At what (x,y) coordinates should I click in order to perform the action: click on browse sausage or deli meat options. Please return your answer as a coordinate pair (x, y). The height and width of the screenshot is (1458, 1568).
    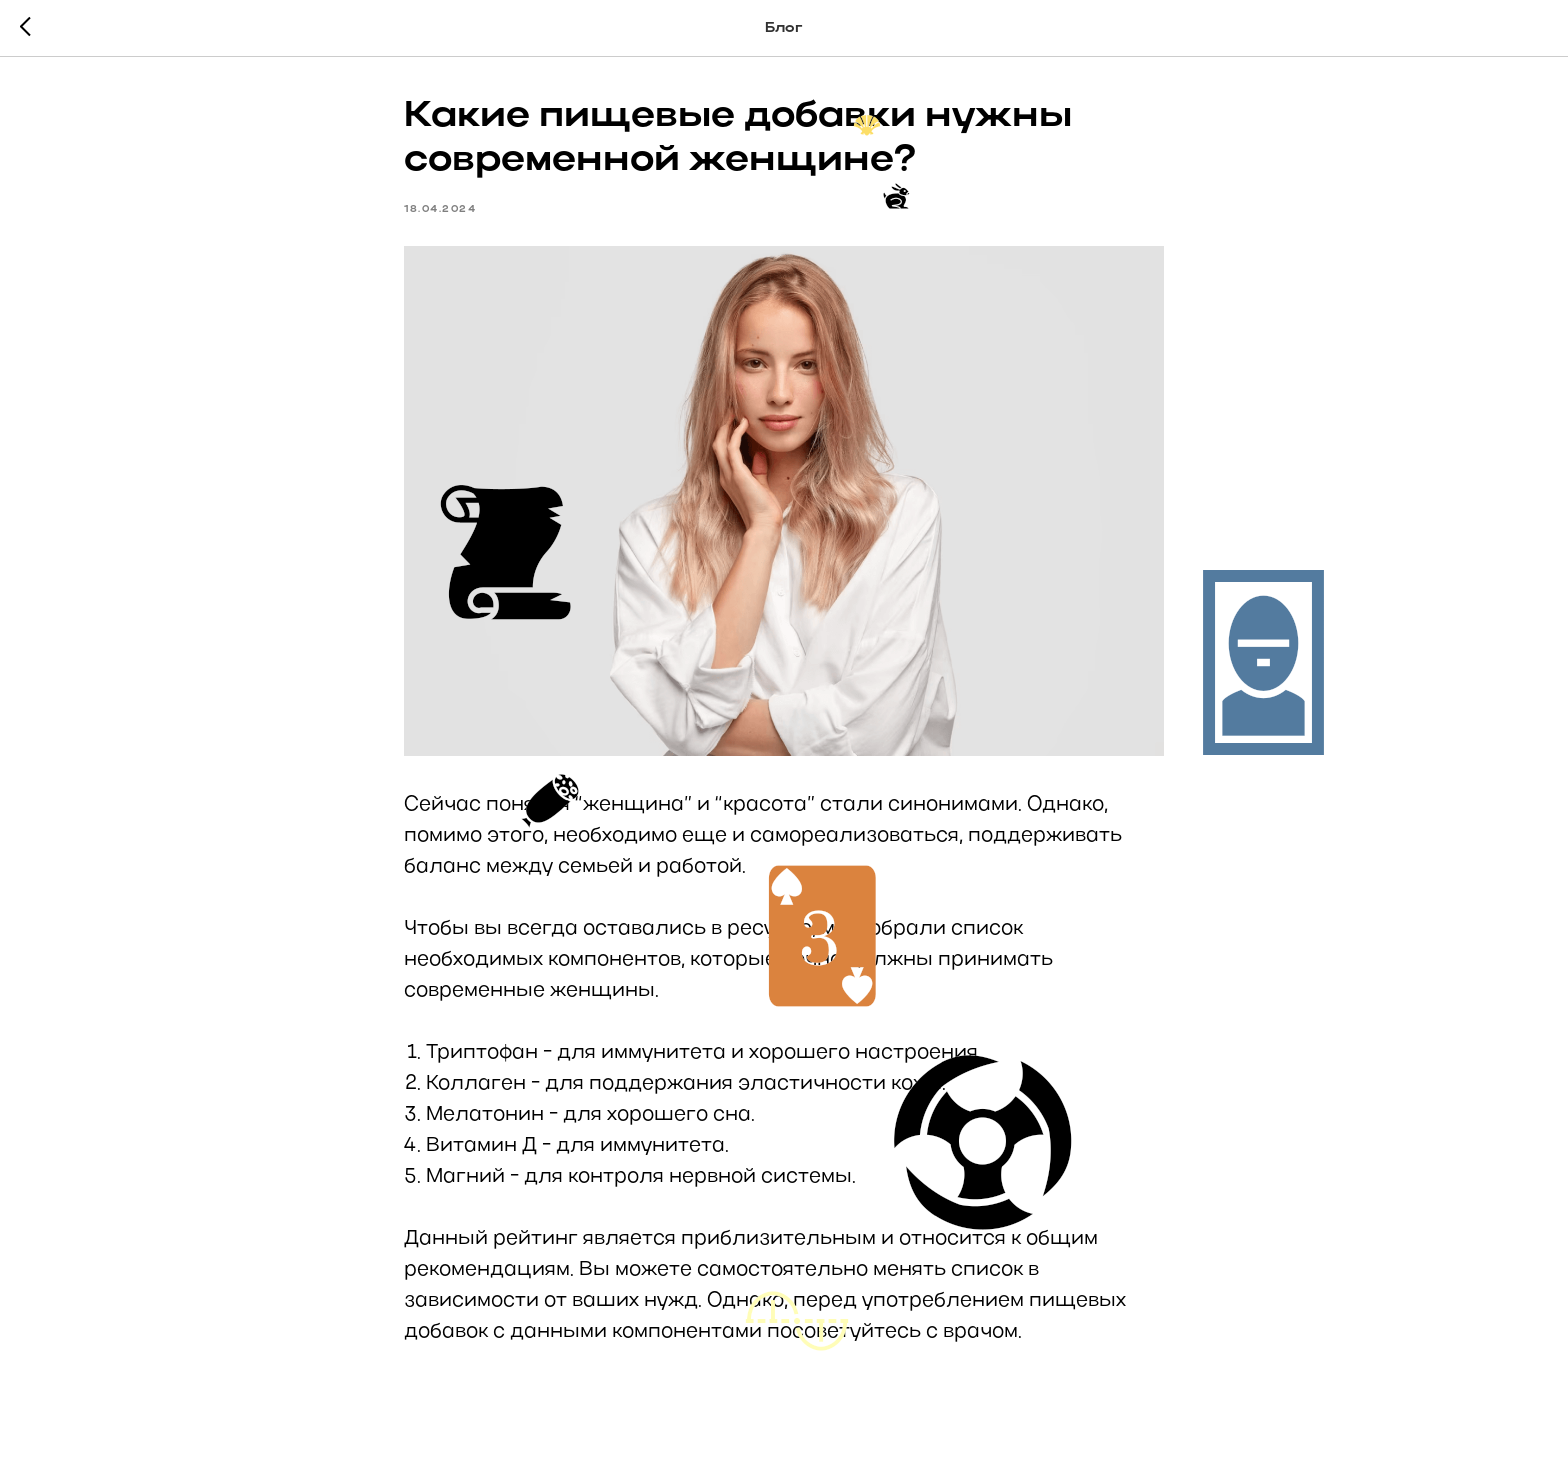
    Looking at the image, I should click on (550, 801).